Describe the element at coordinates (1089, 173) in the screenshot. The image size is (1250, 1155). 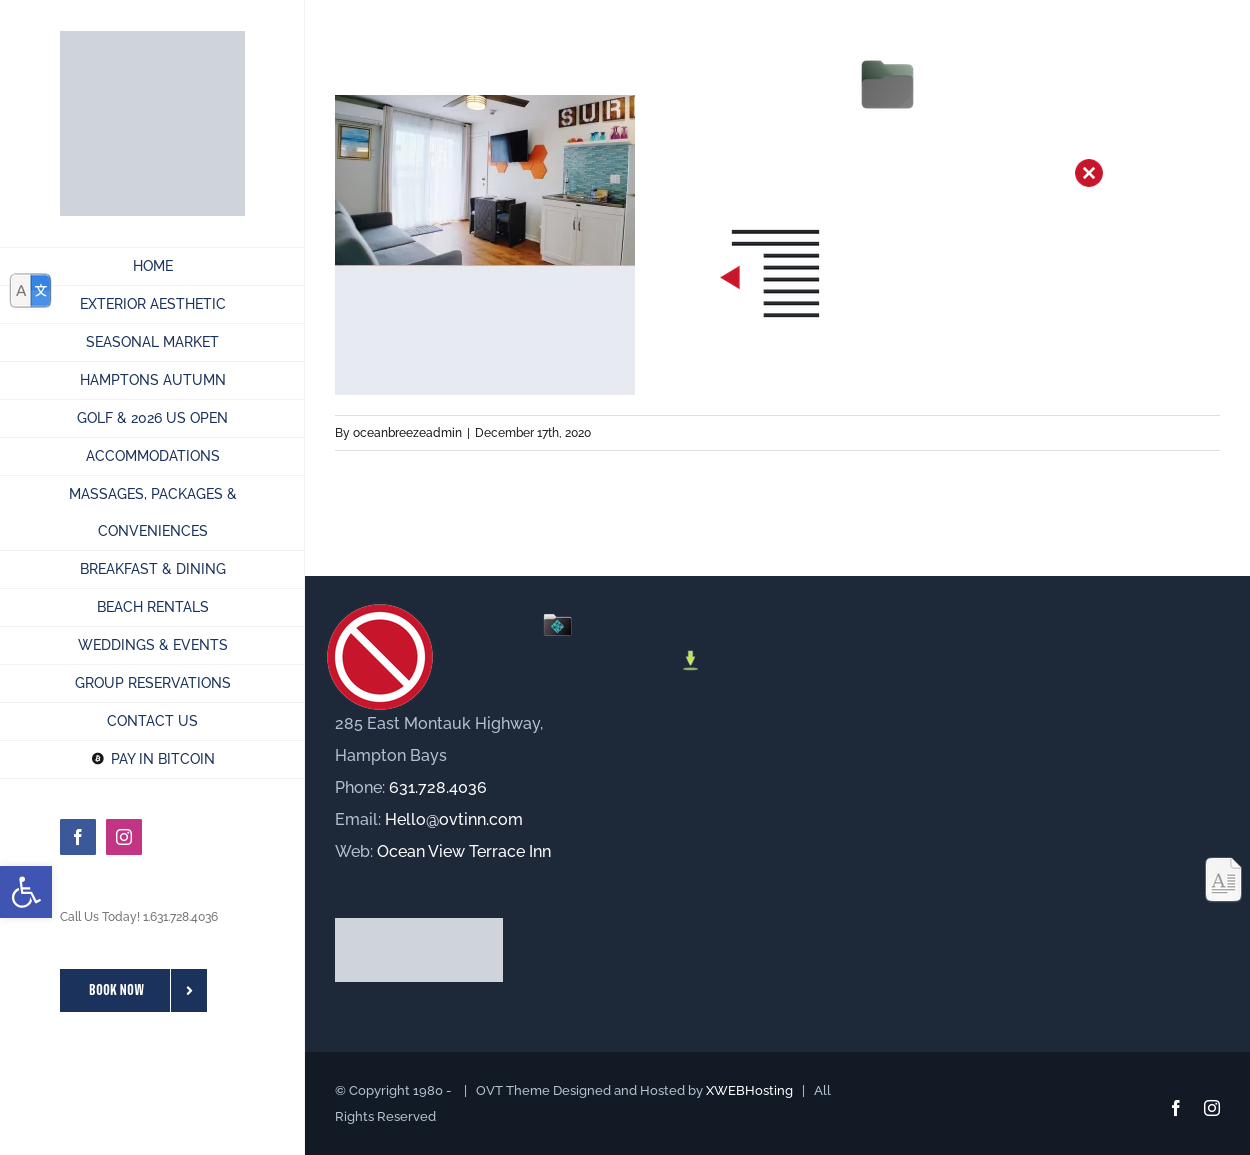
I see `cancel or close the current action` at that location.